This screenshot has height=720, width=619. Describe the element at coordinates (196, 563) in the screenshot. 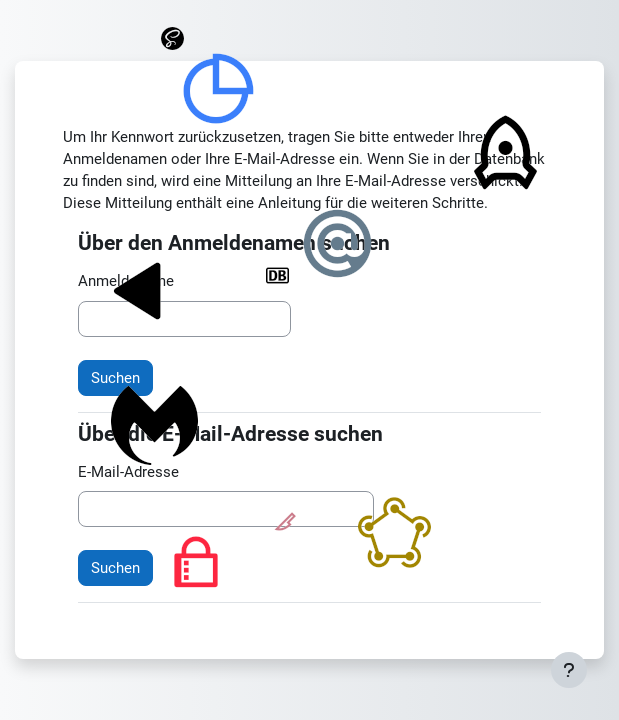

I see `indicates a private git repository` at that location.